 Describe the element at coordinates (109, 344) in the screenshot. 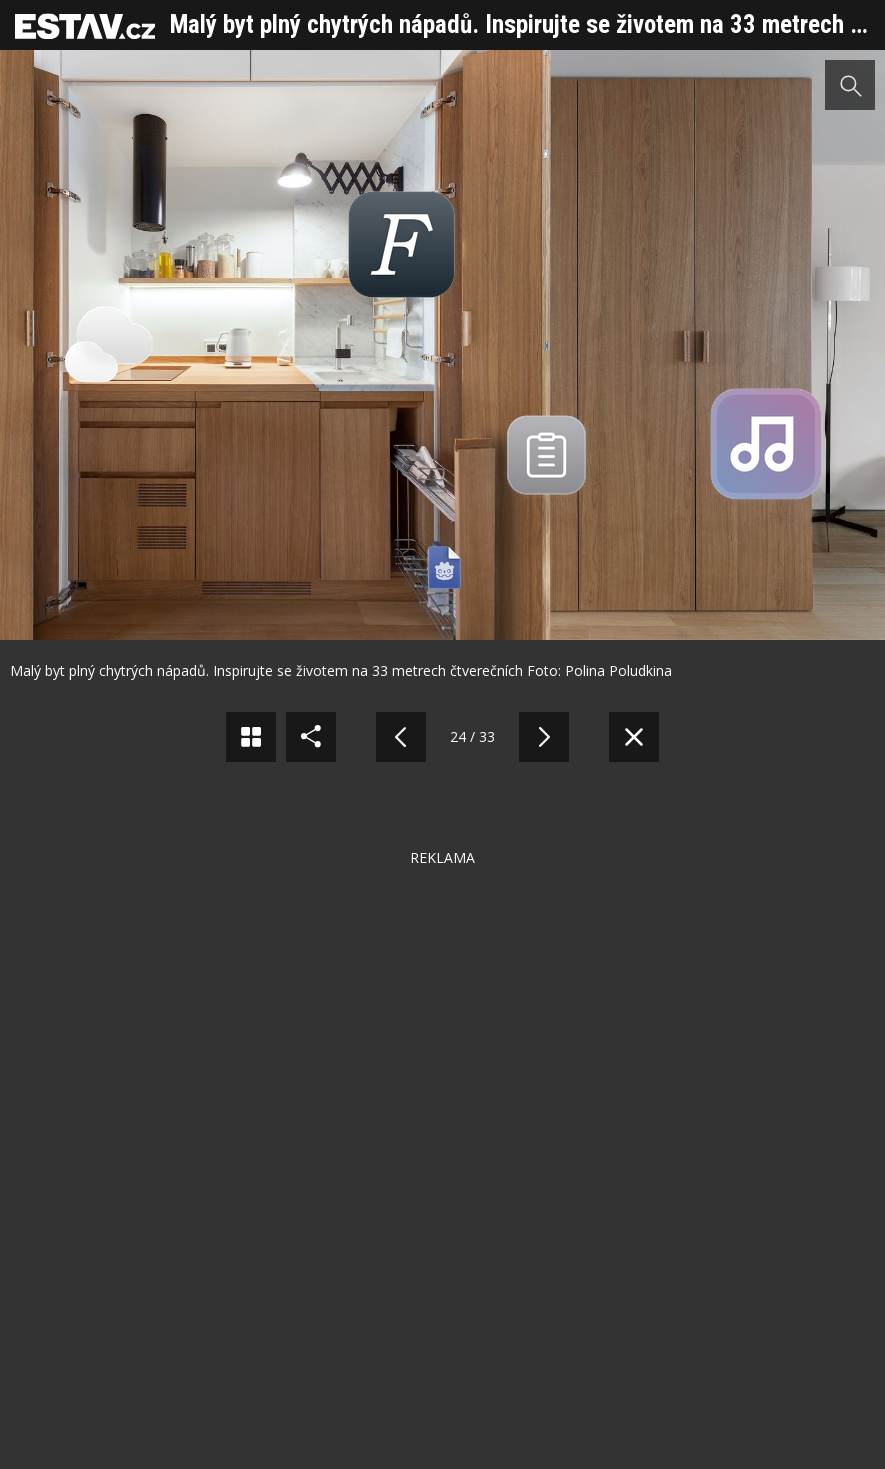

I see `indicates cloudy weather conditions` at that location.